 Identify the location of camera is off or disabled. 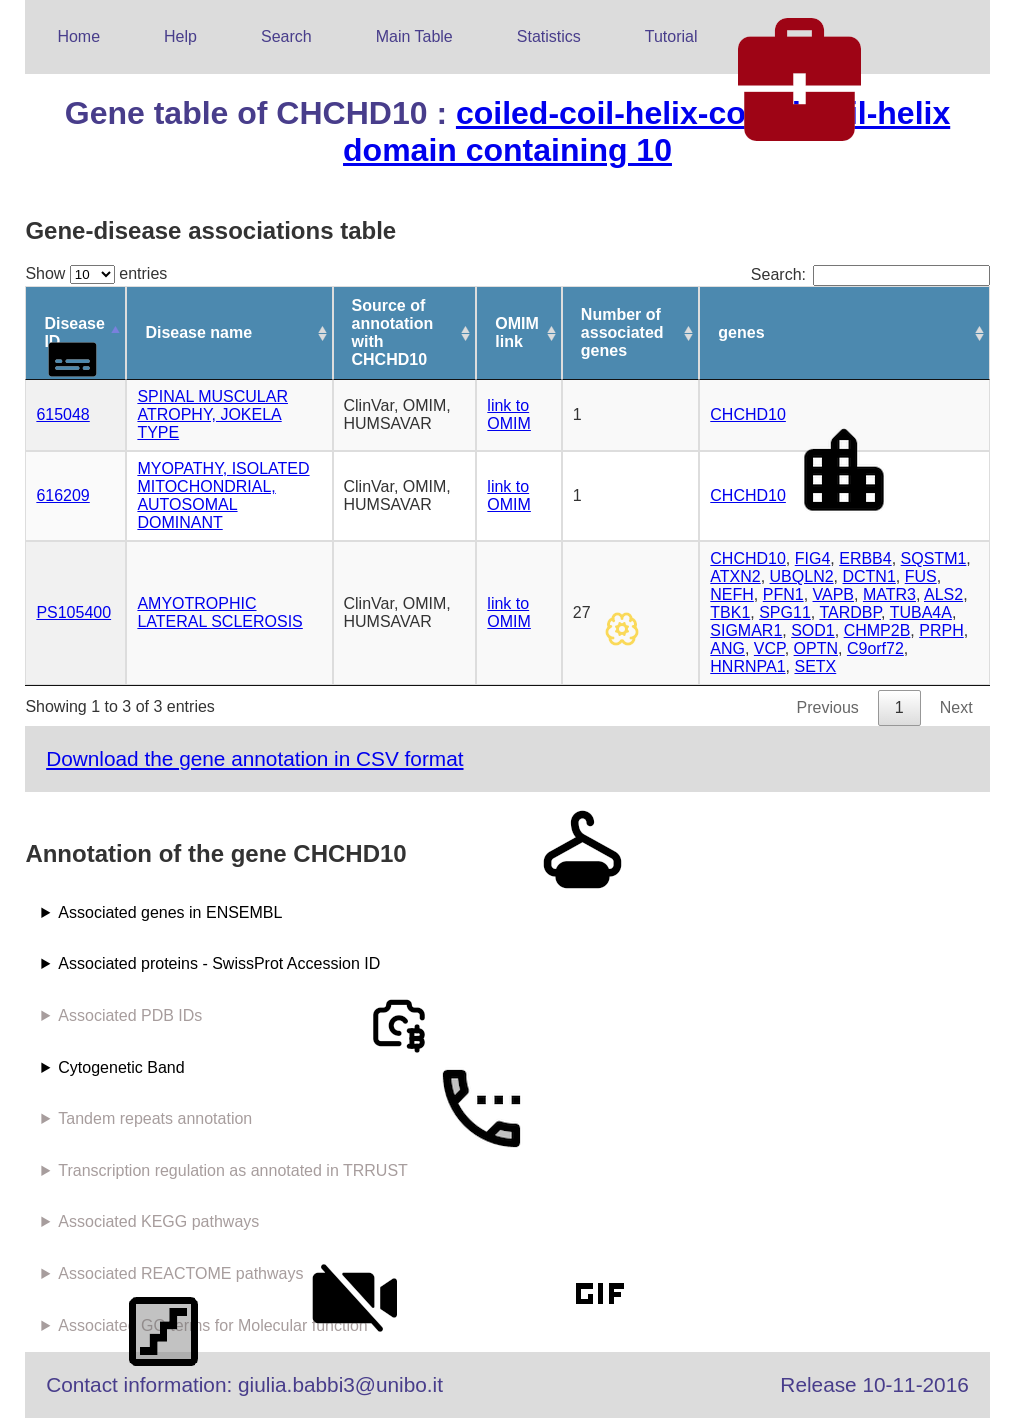
(352, 1298).